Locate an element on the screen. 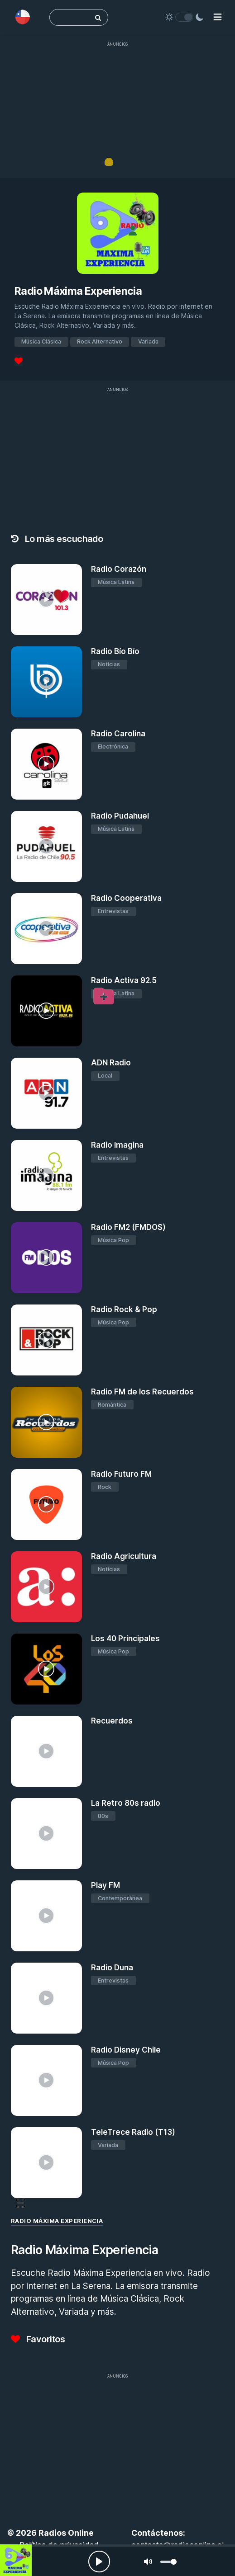 This screenshot has height=2576, width=235. git version control logo is located at coordinates (47, 783).